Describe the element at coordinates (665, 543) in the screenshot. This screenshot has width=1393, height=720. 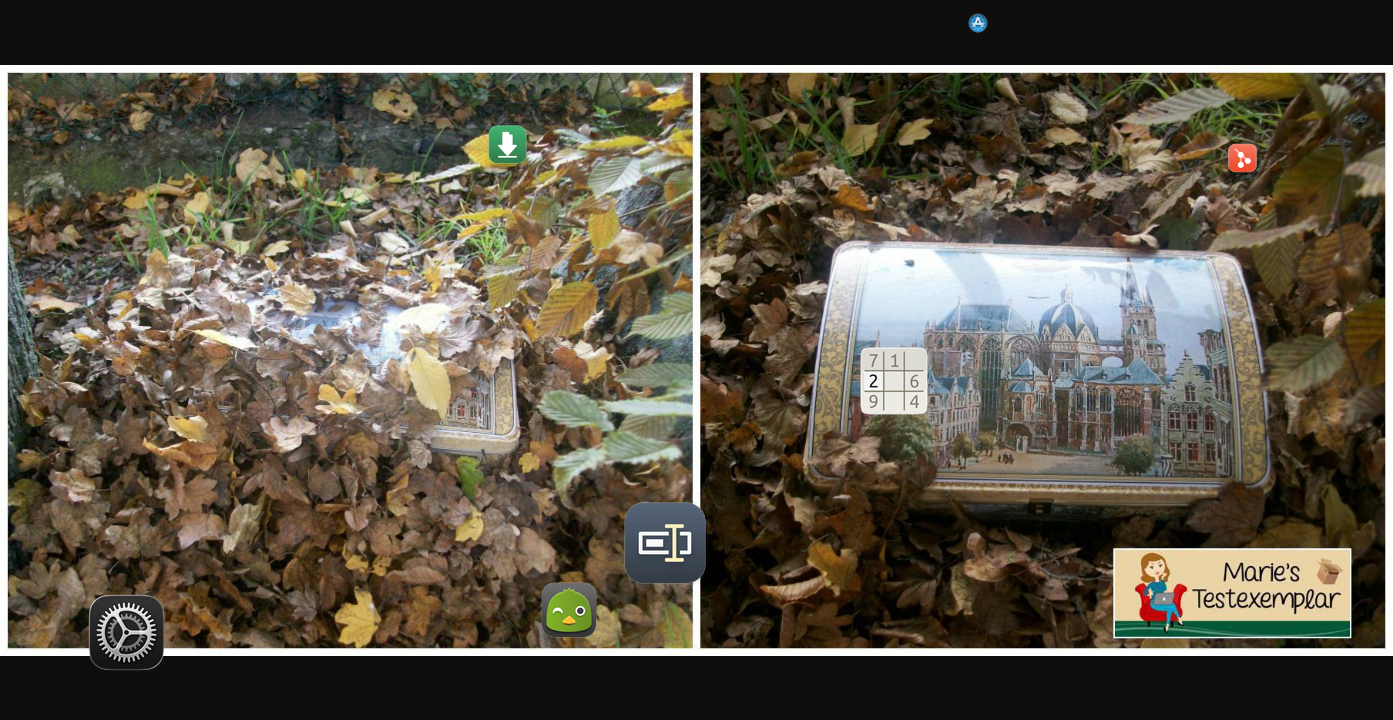
I see `open bulky app for batch file renaming` at that location.